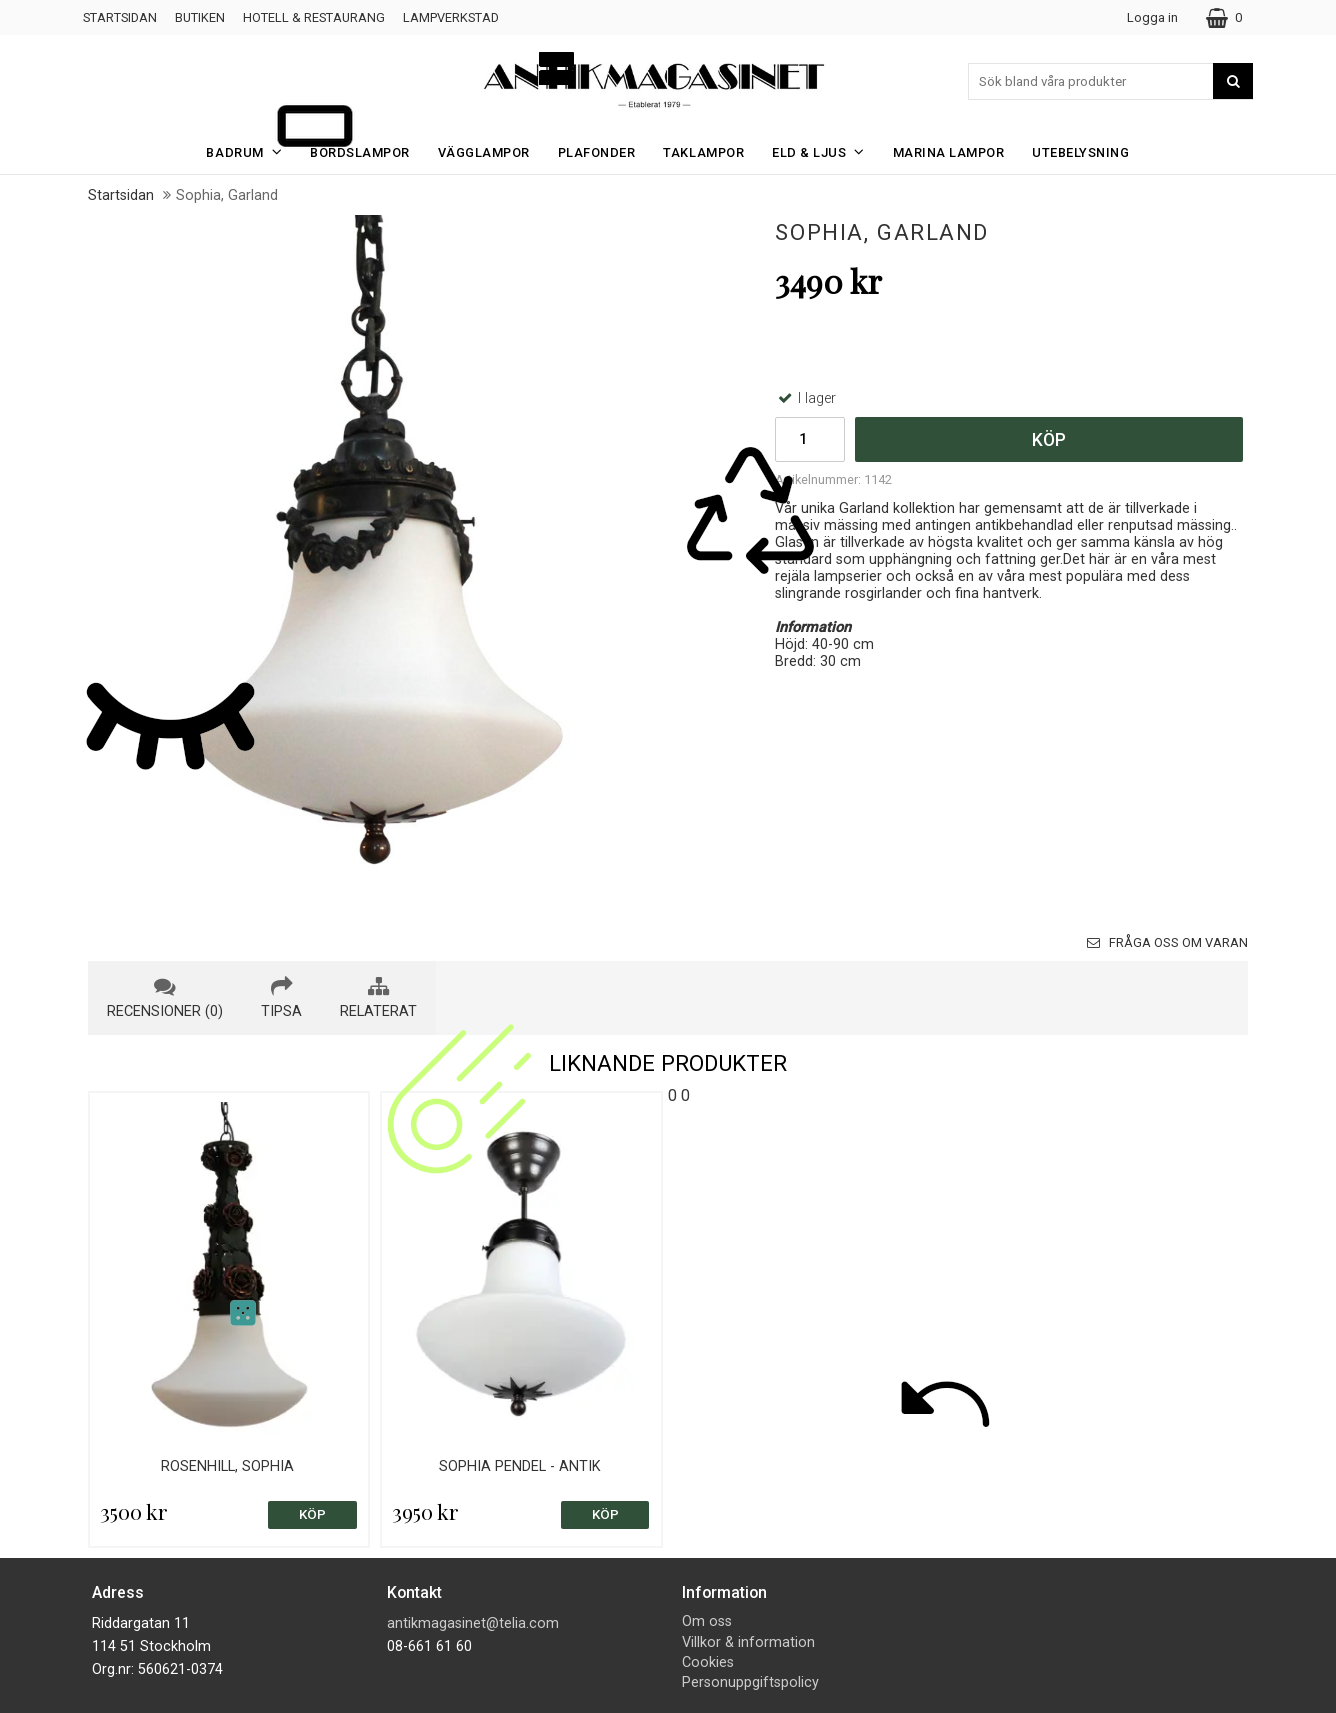  What do you see at coordinates (315, 126) in the screenshot?
I see `crop image to 7:5 aspect ratio` at bounding box center [315, 126].